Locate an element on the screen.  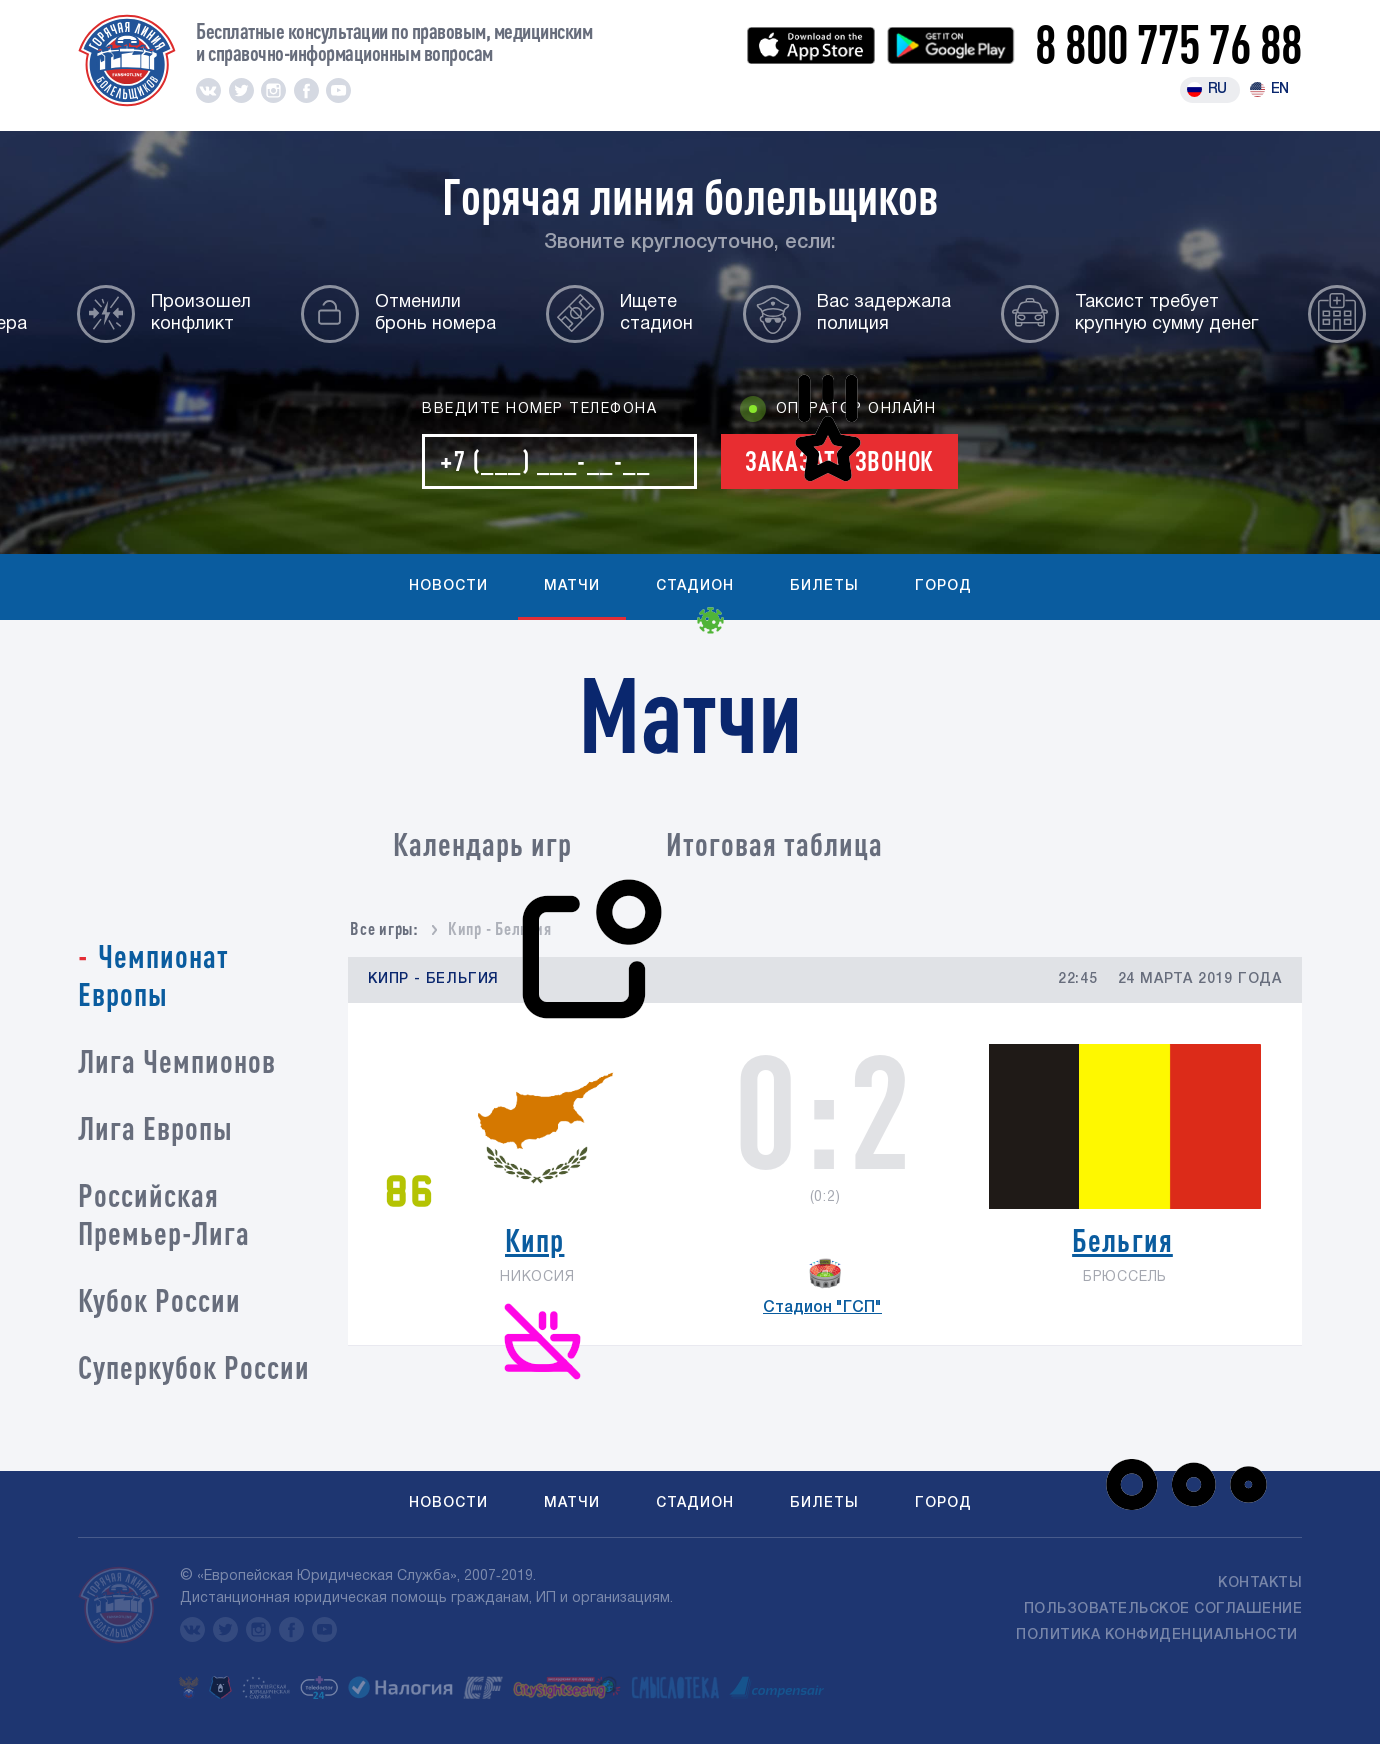
view notifications is located at coordinates (588, 953).